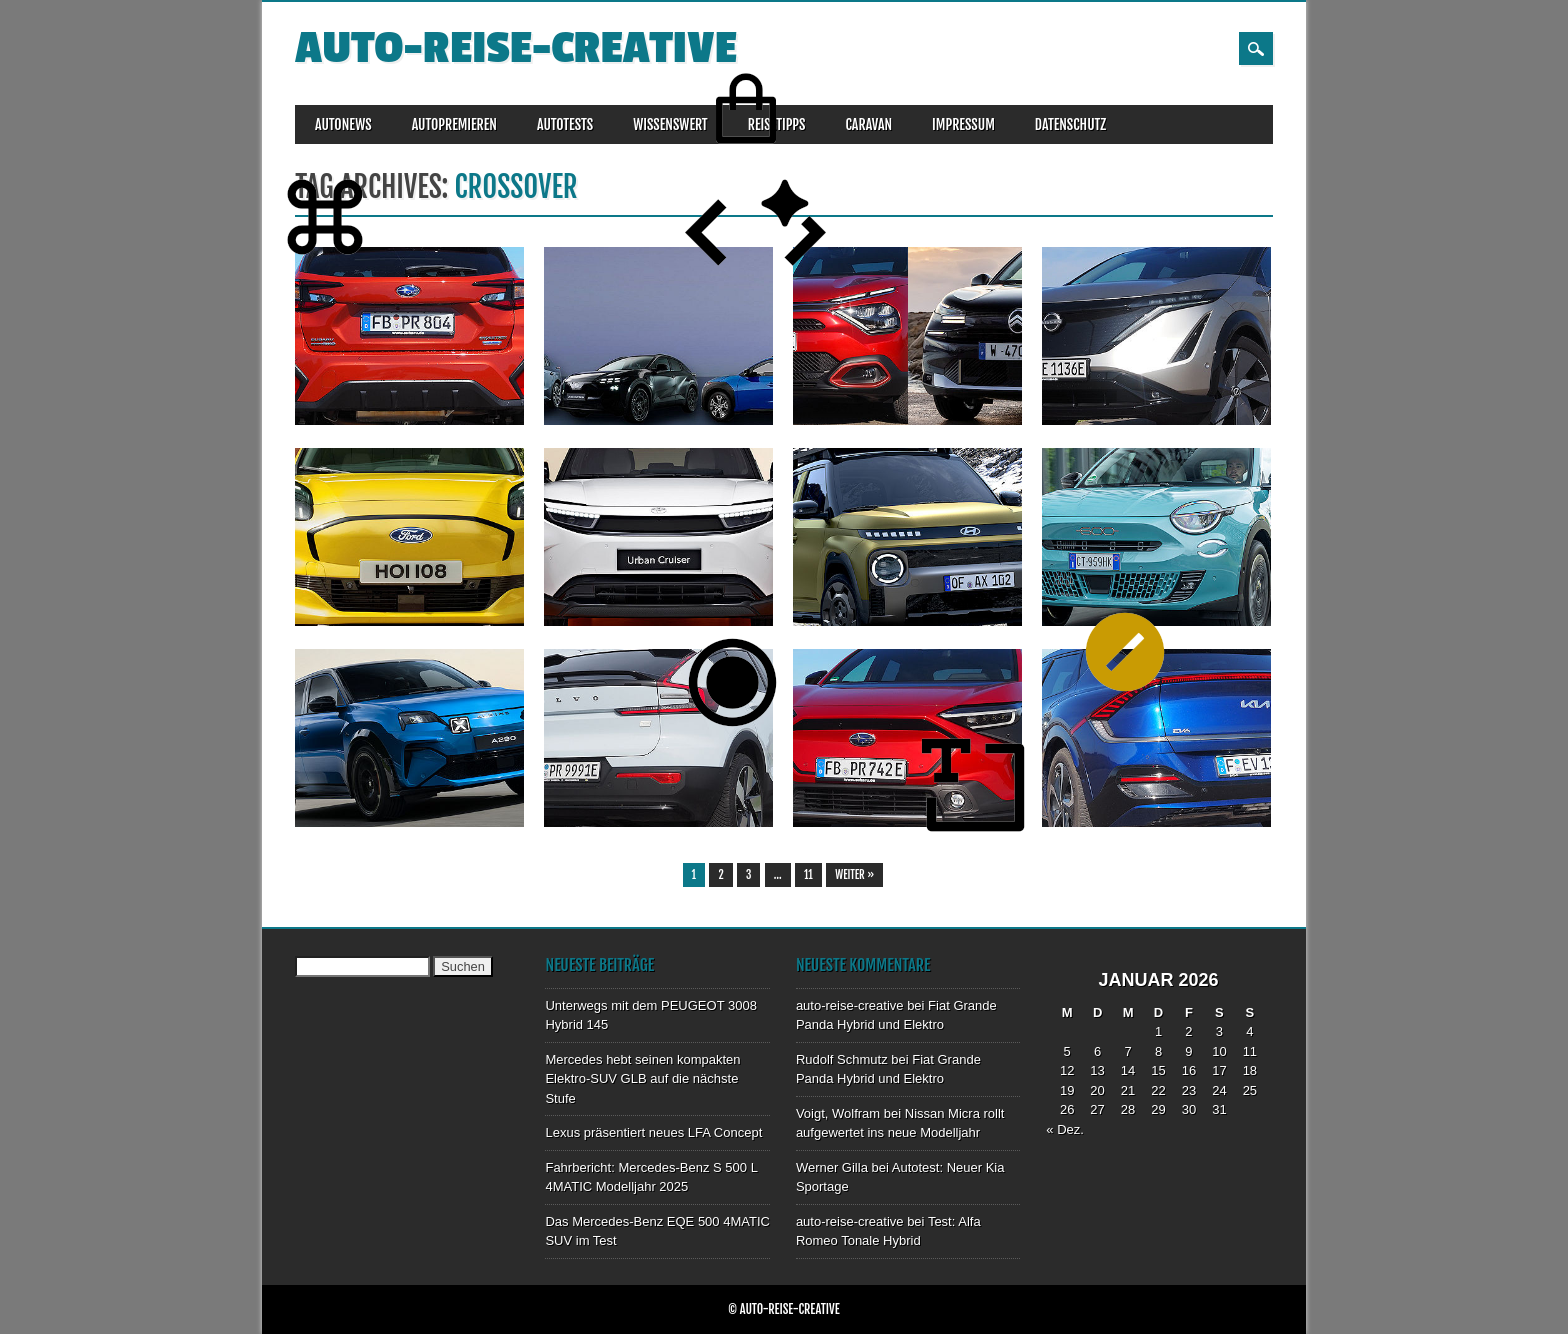 This screenshot has height=1334, width=1568. What do you see at coordinates (975, 787) in the screenshot?
I see `insert a text block or text box` at bounding box center [975, 787].